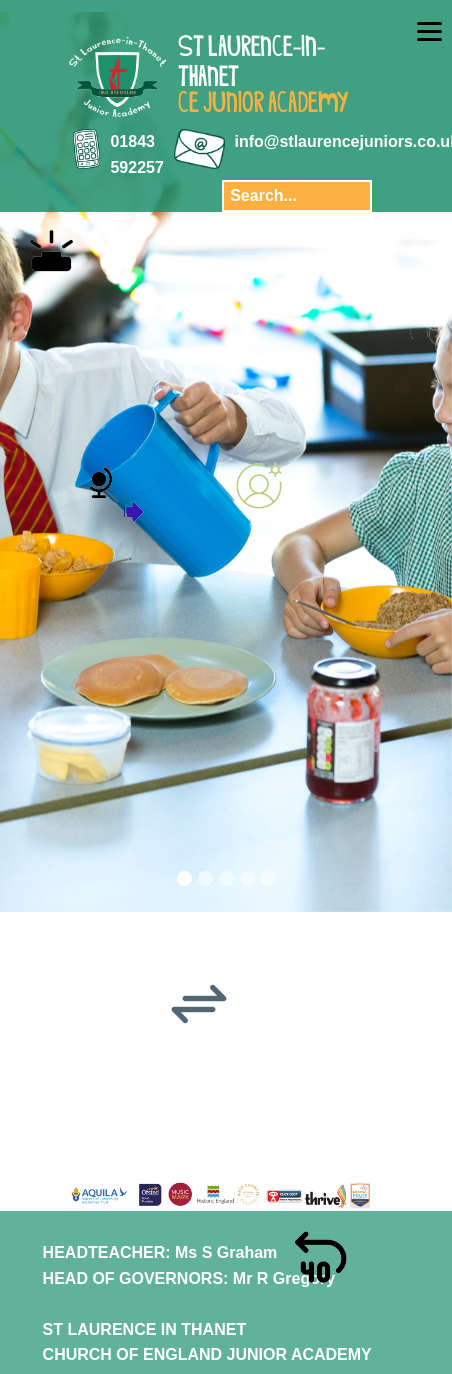  I want to click on indicates active land mine or explosive hazard, so click(51, 251).